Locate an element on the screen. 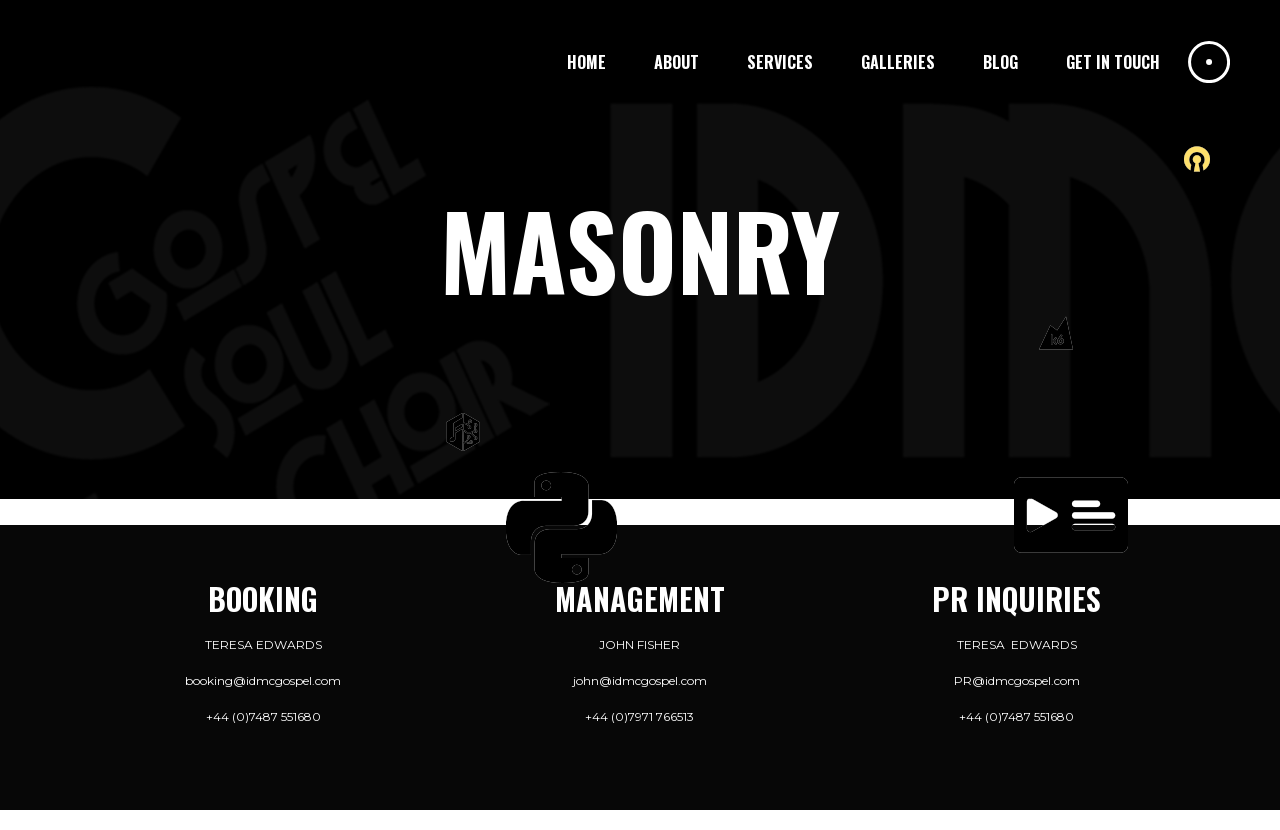  PreMiD logo - indicates Discord rich presence integration is located at coordinates (1071, 515).